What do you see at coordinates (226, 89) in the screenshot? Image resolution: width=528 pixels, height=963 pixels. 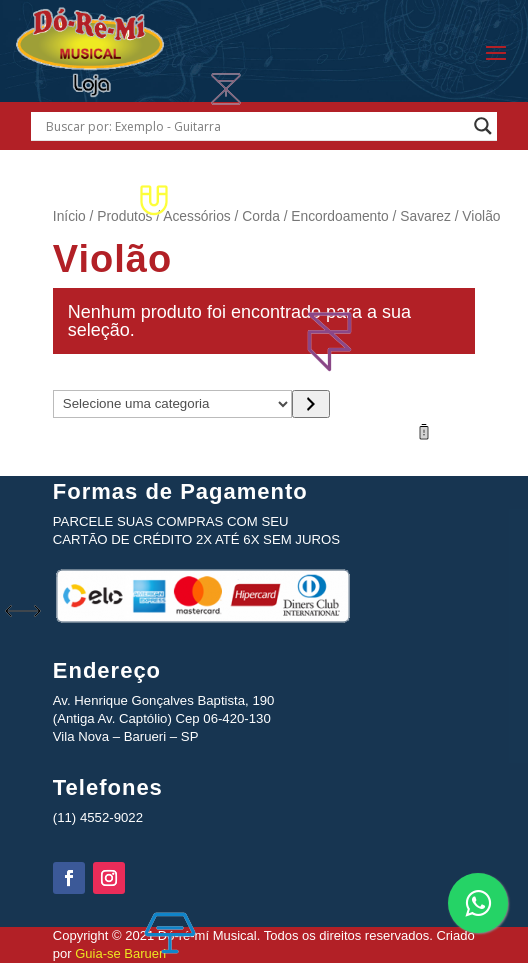 I see `indicates loading or processing in progress` at bounding box center [226, 89].